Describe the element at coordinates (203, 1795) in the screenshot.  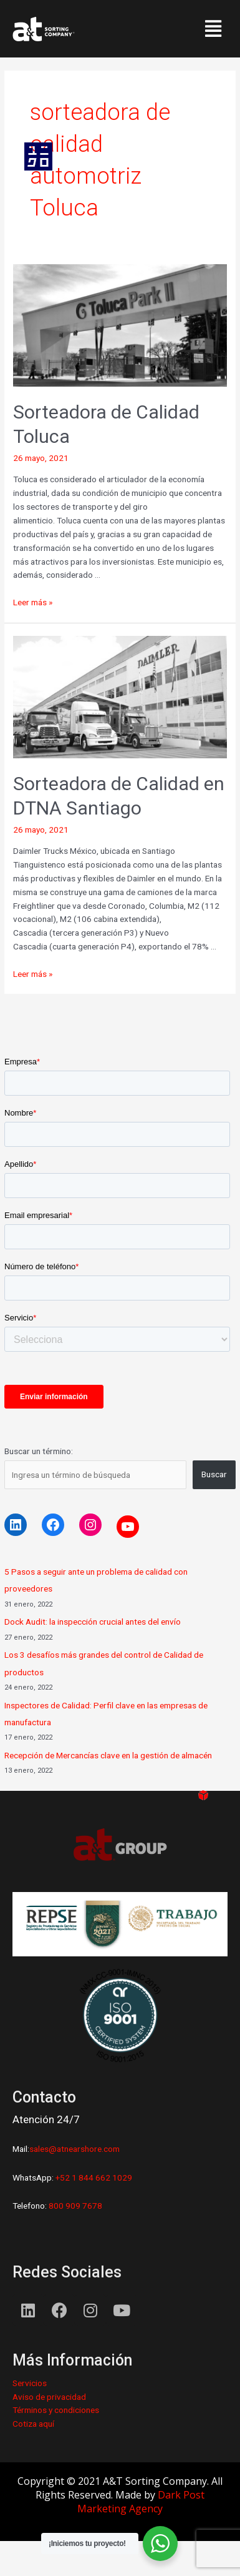
I see `pkgsrc package management system logo` at that location.